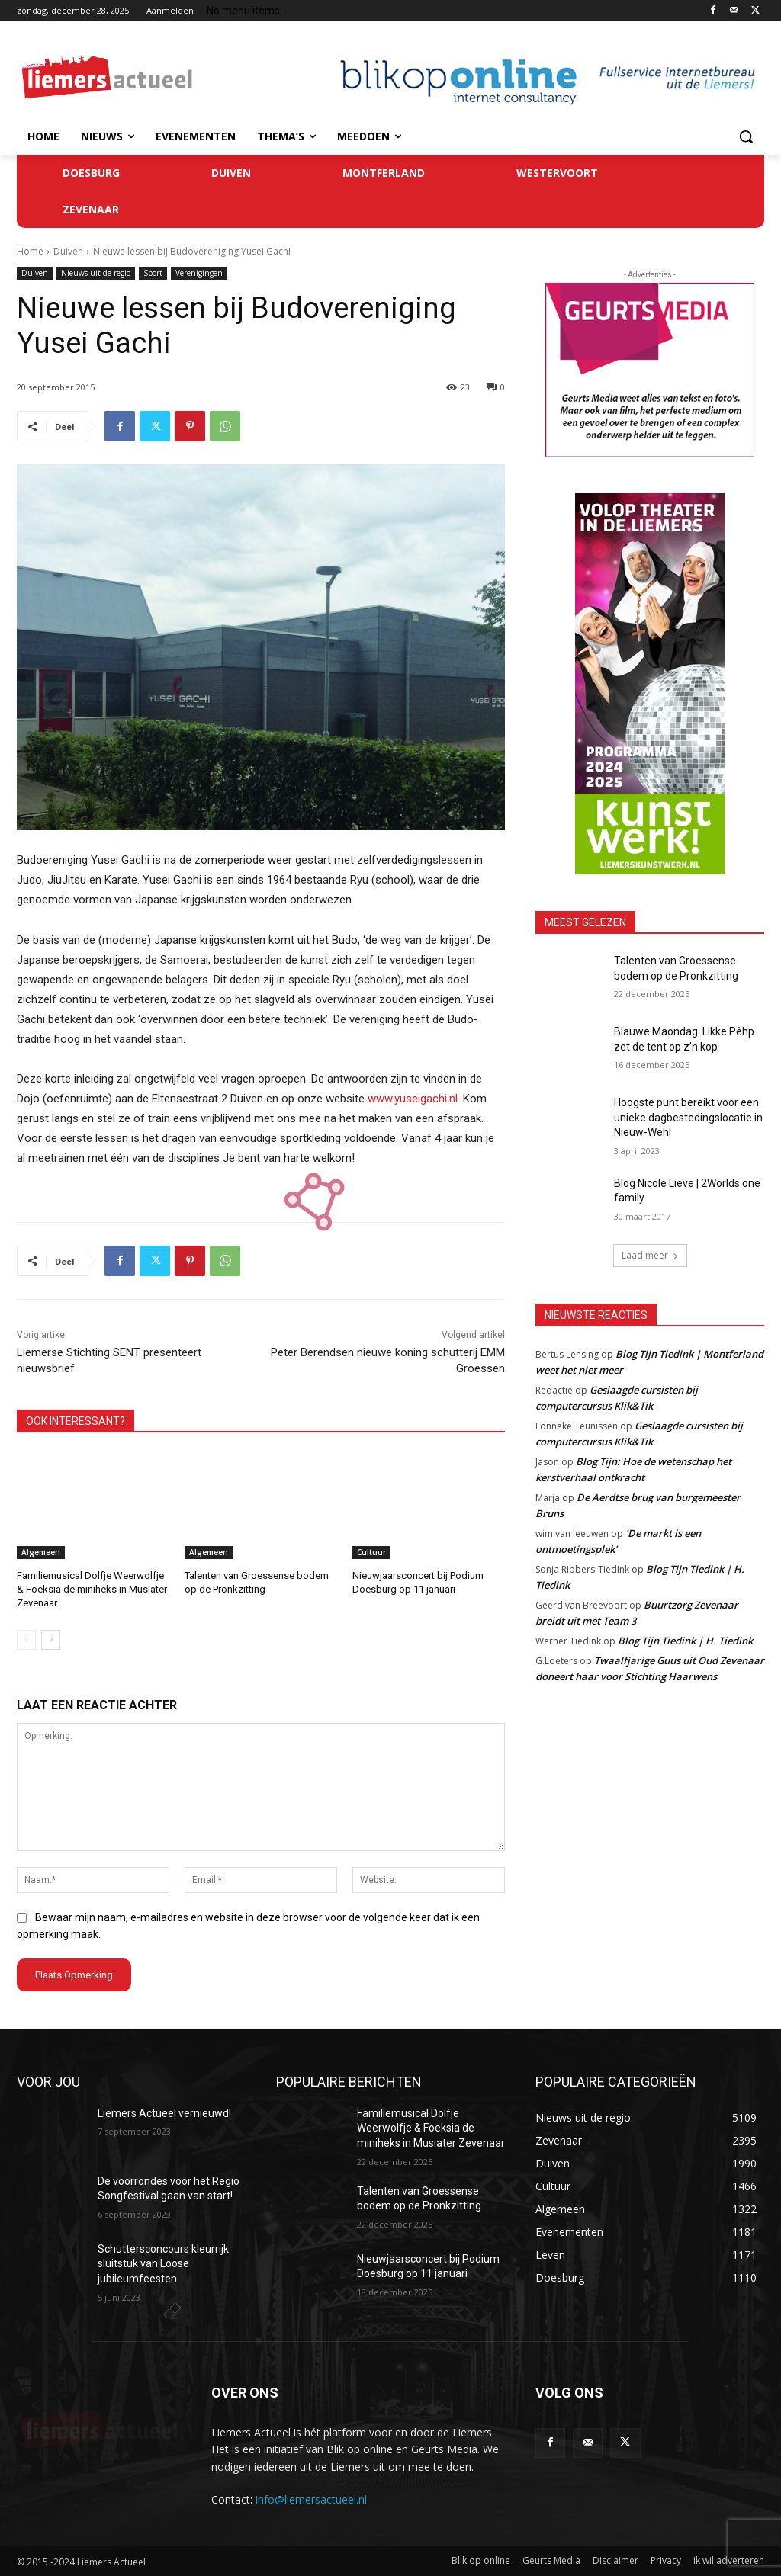  What do you see at coordinates (172, 2311) in the screenshot?
I see `erase or delete content` at bounding box center [172, 2311].